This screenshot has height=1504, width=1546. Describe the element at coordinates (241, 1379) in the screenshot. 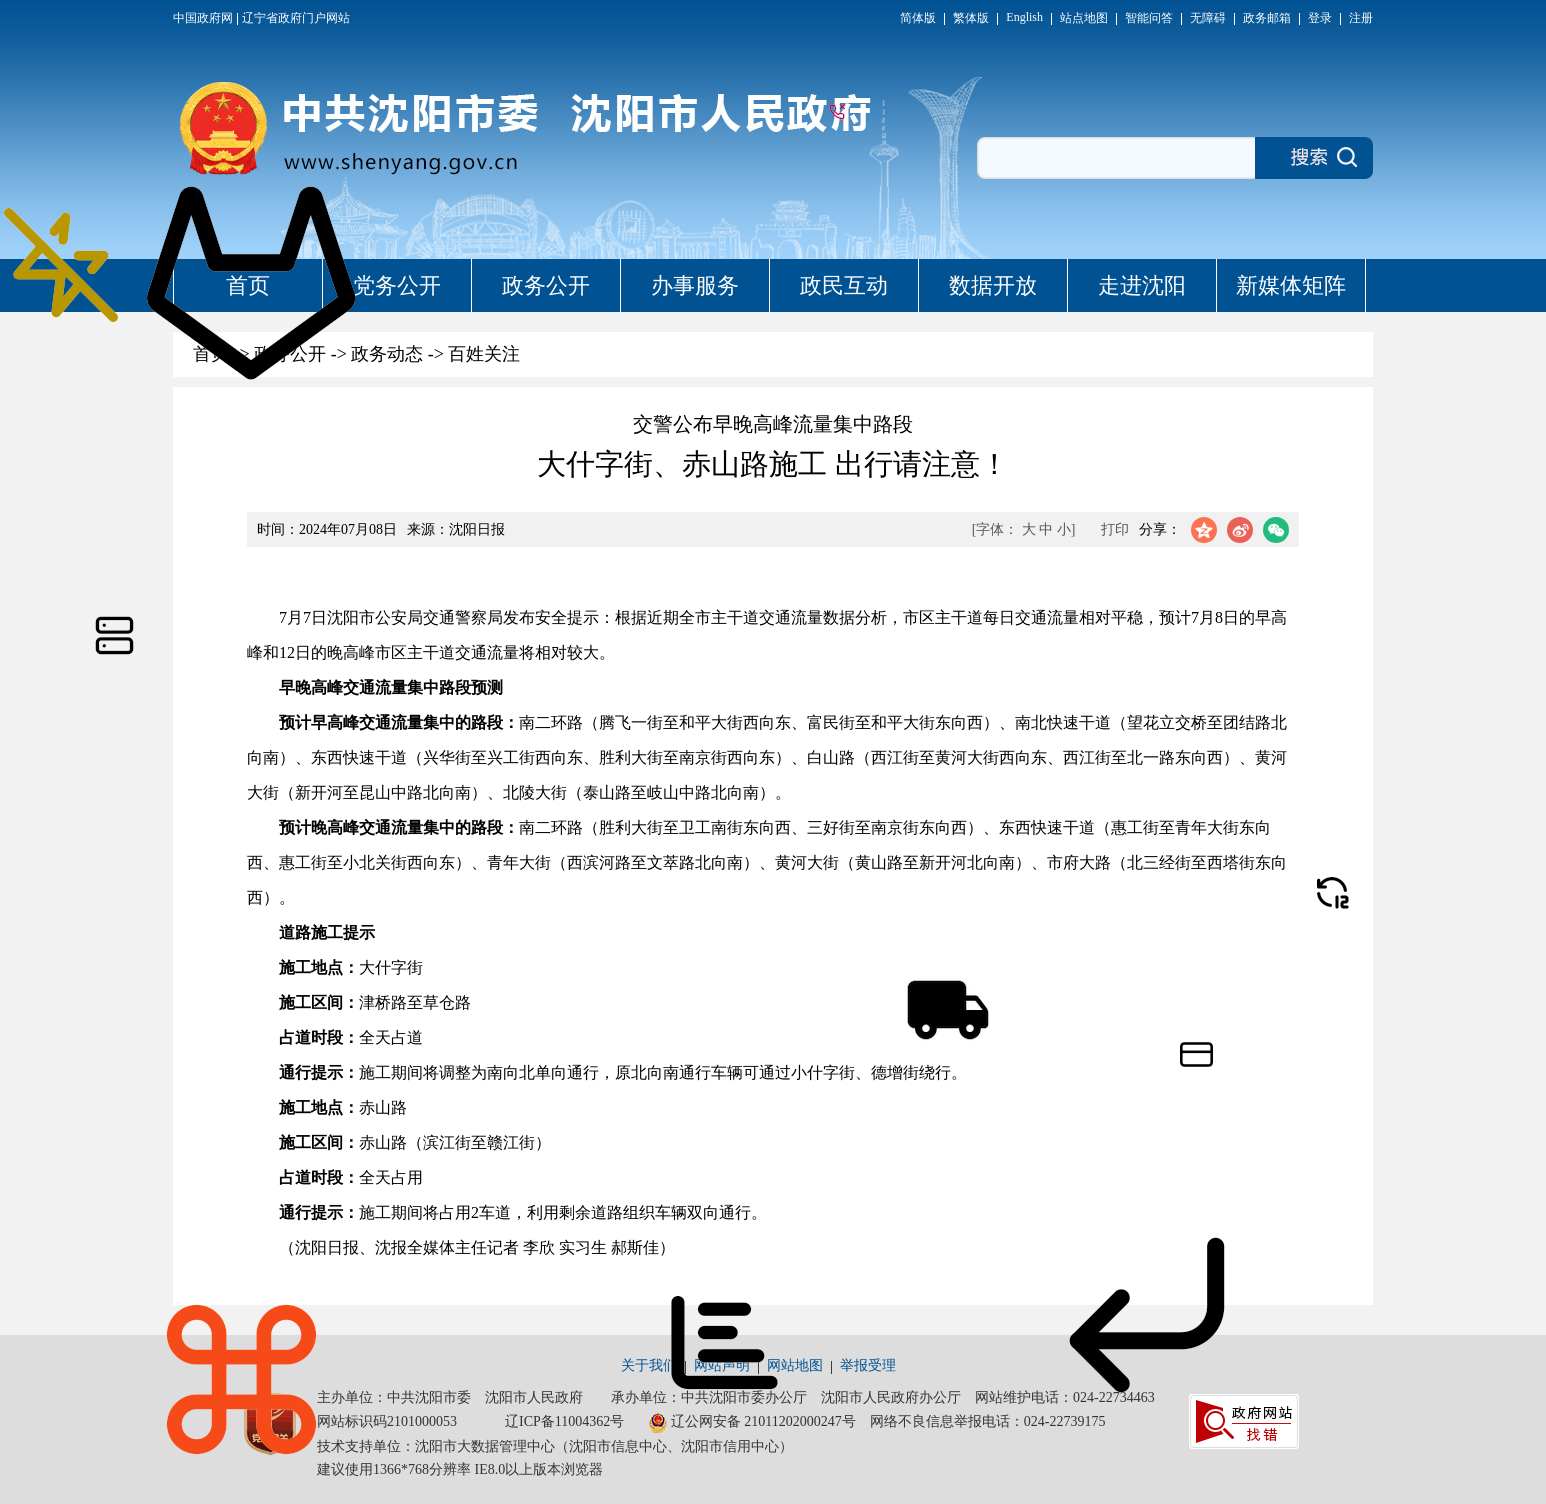

I see `command key shortcut indicator` at that location.